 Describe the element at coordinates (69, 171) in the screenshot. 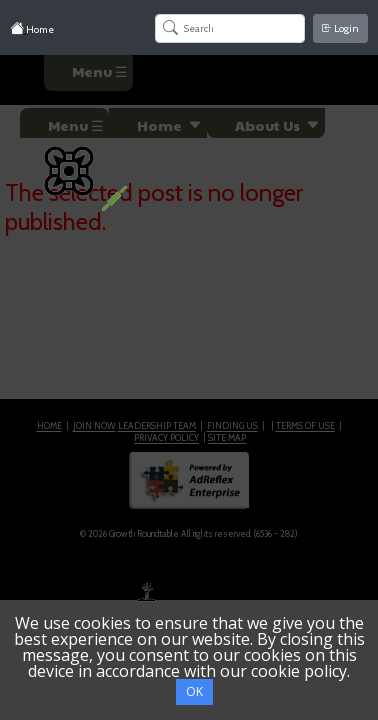

I see `launch drone or quadcopter controls` at that location.